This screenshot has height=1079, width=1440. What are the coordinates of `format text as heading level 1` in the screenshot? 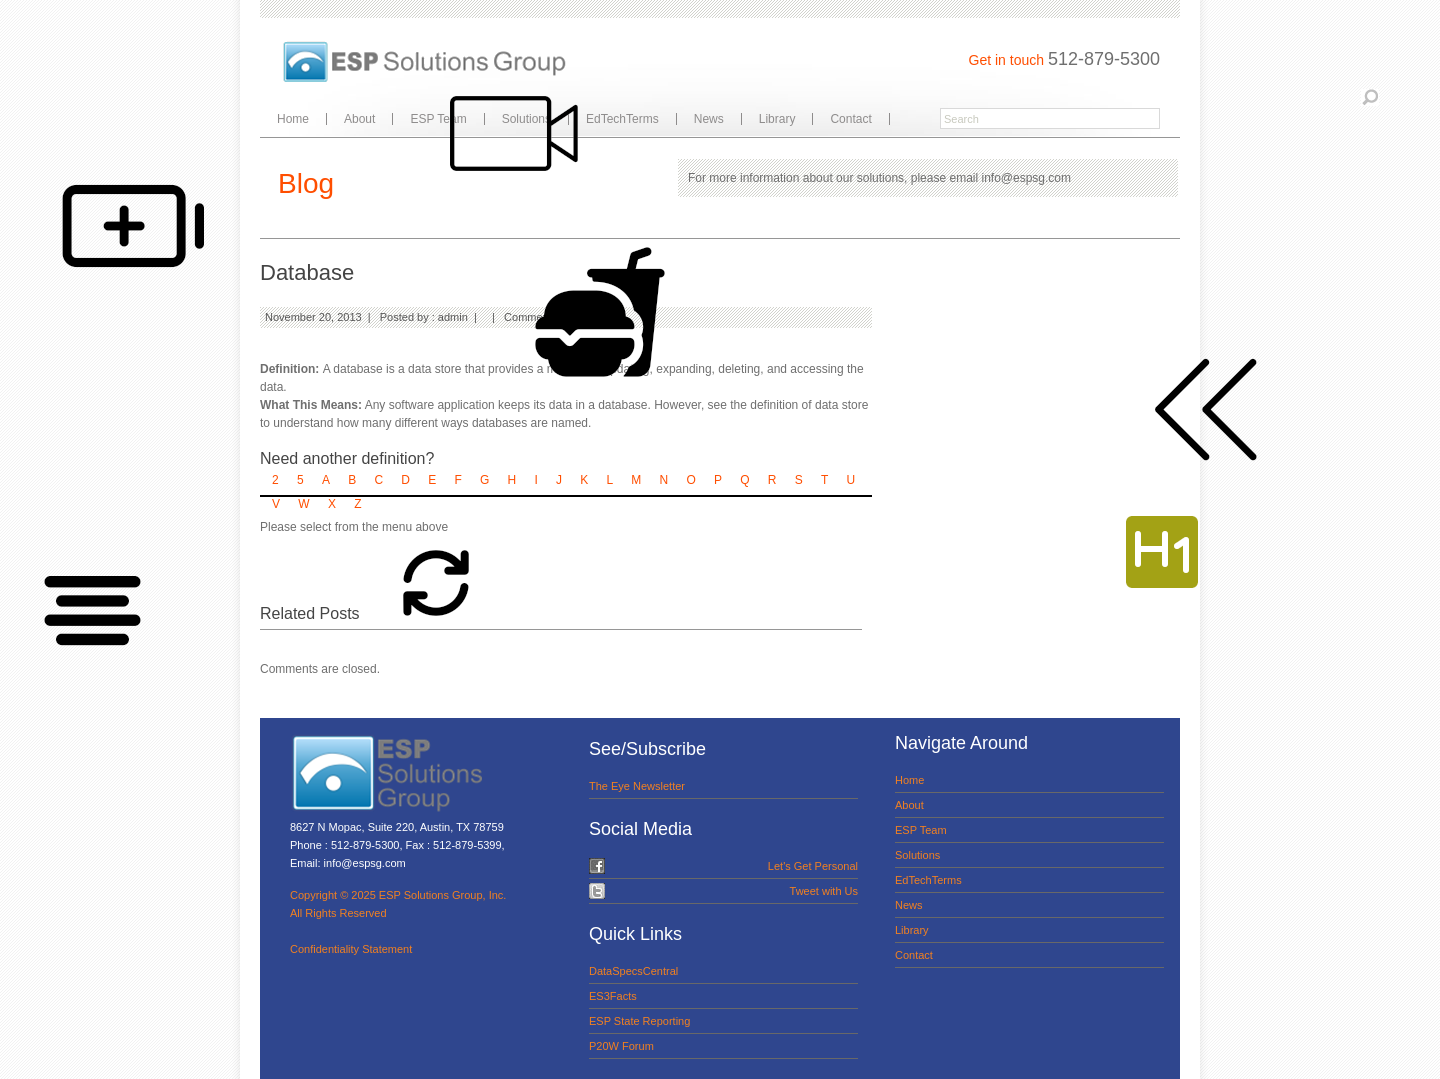 It's located at (1162, 552).